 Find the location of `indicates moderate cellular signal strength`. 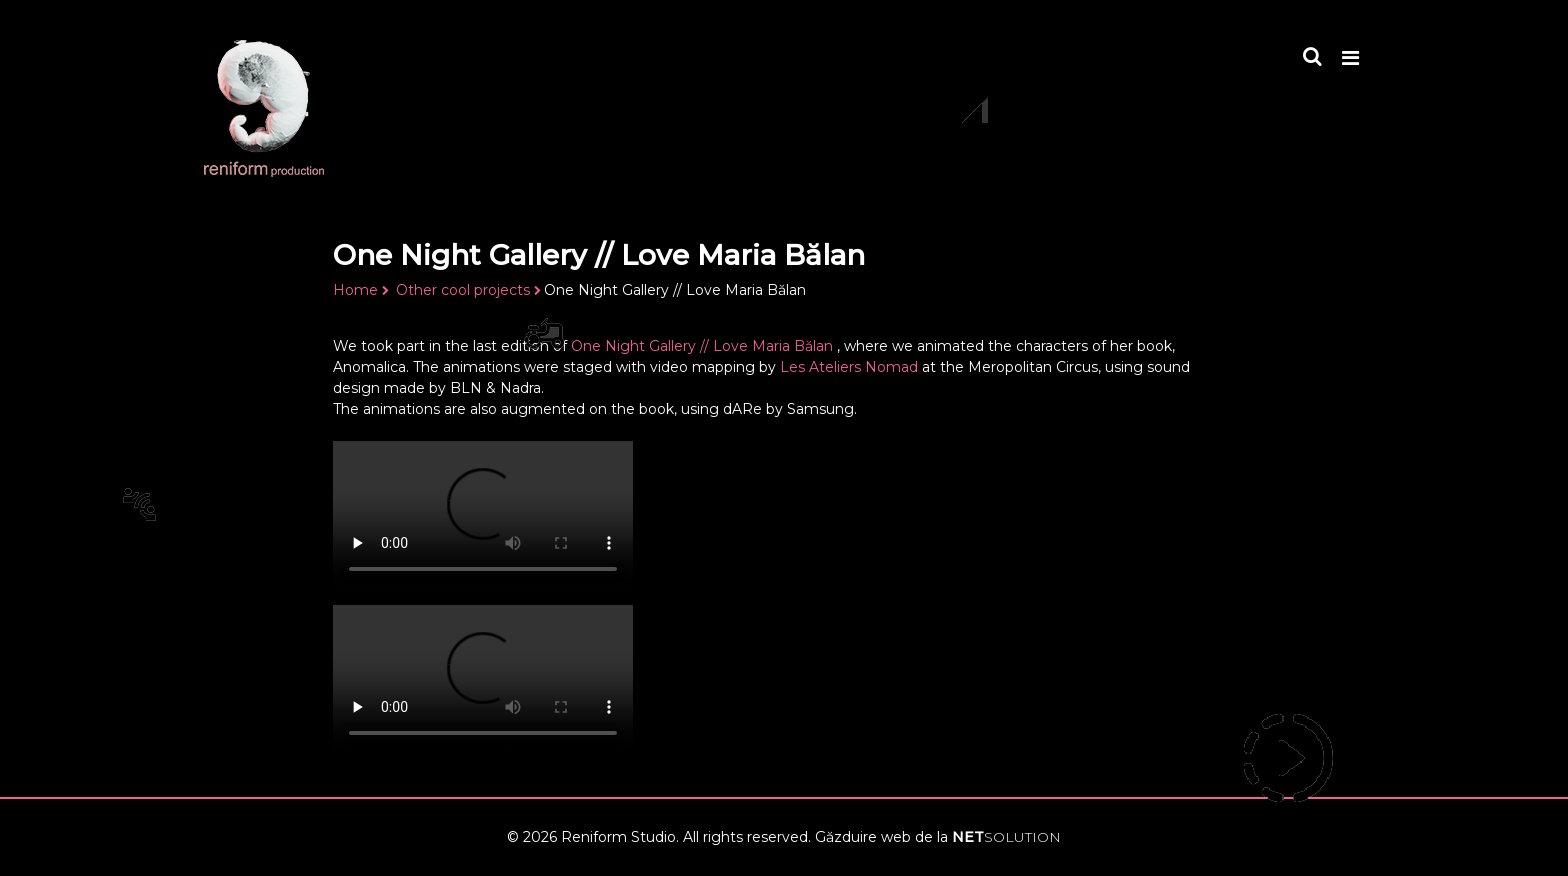

indicates moderate cellular signal strength is located at coordinates (975, 110).